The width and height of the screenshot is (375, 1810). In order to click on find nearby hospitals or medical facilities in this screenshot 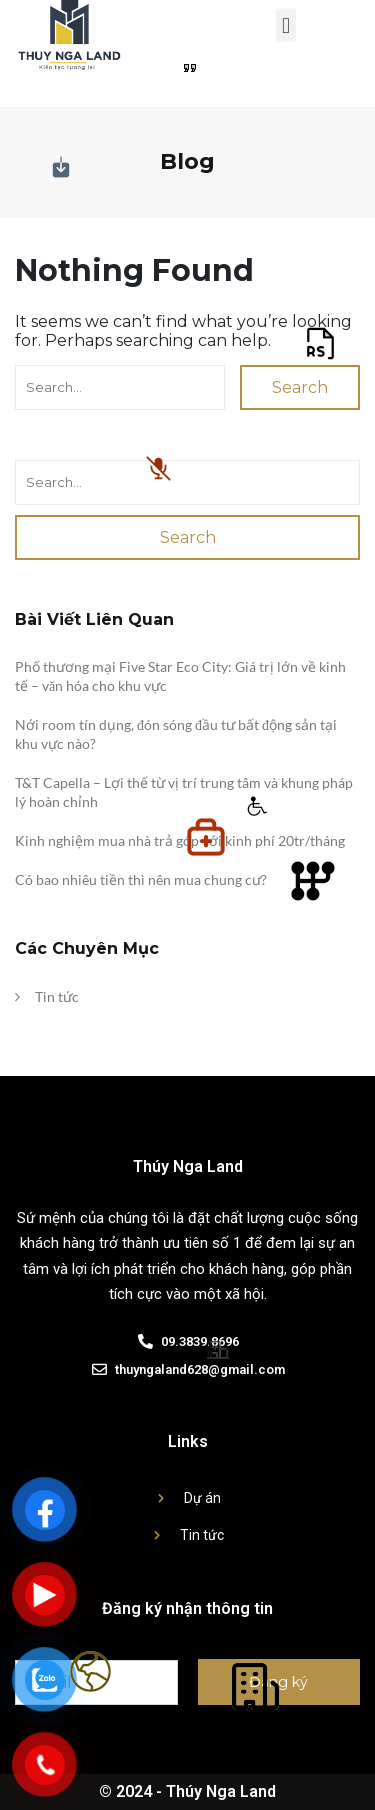, I will do `click(217, 1350)`.